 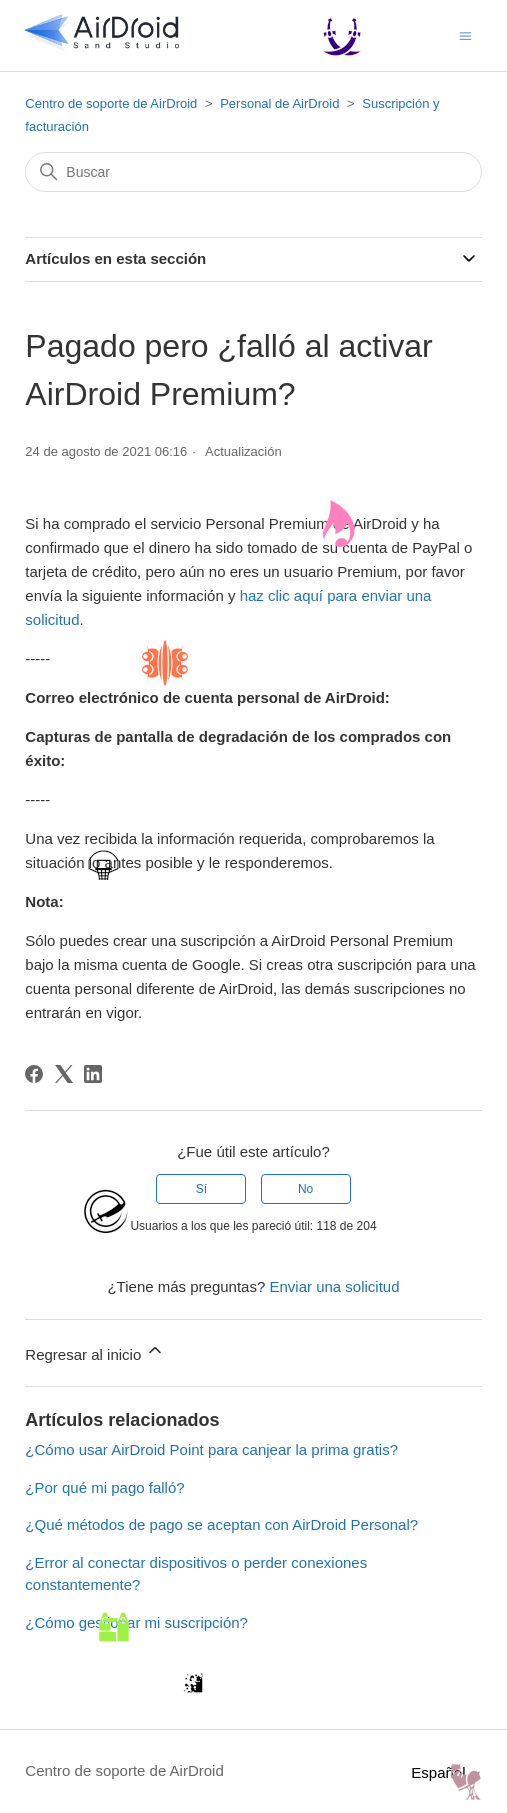 I want to click on indicates a sticky or slowed movement status effect, so click(x=469, y=1782).